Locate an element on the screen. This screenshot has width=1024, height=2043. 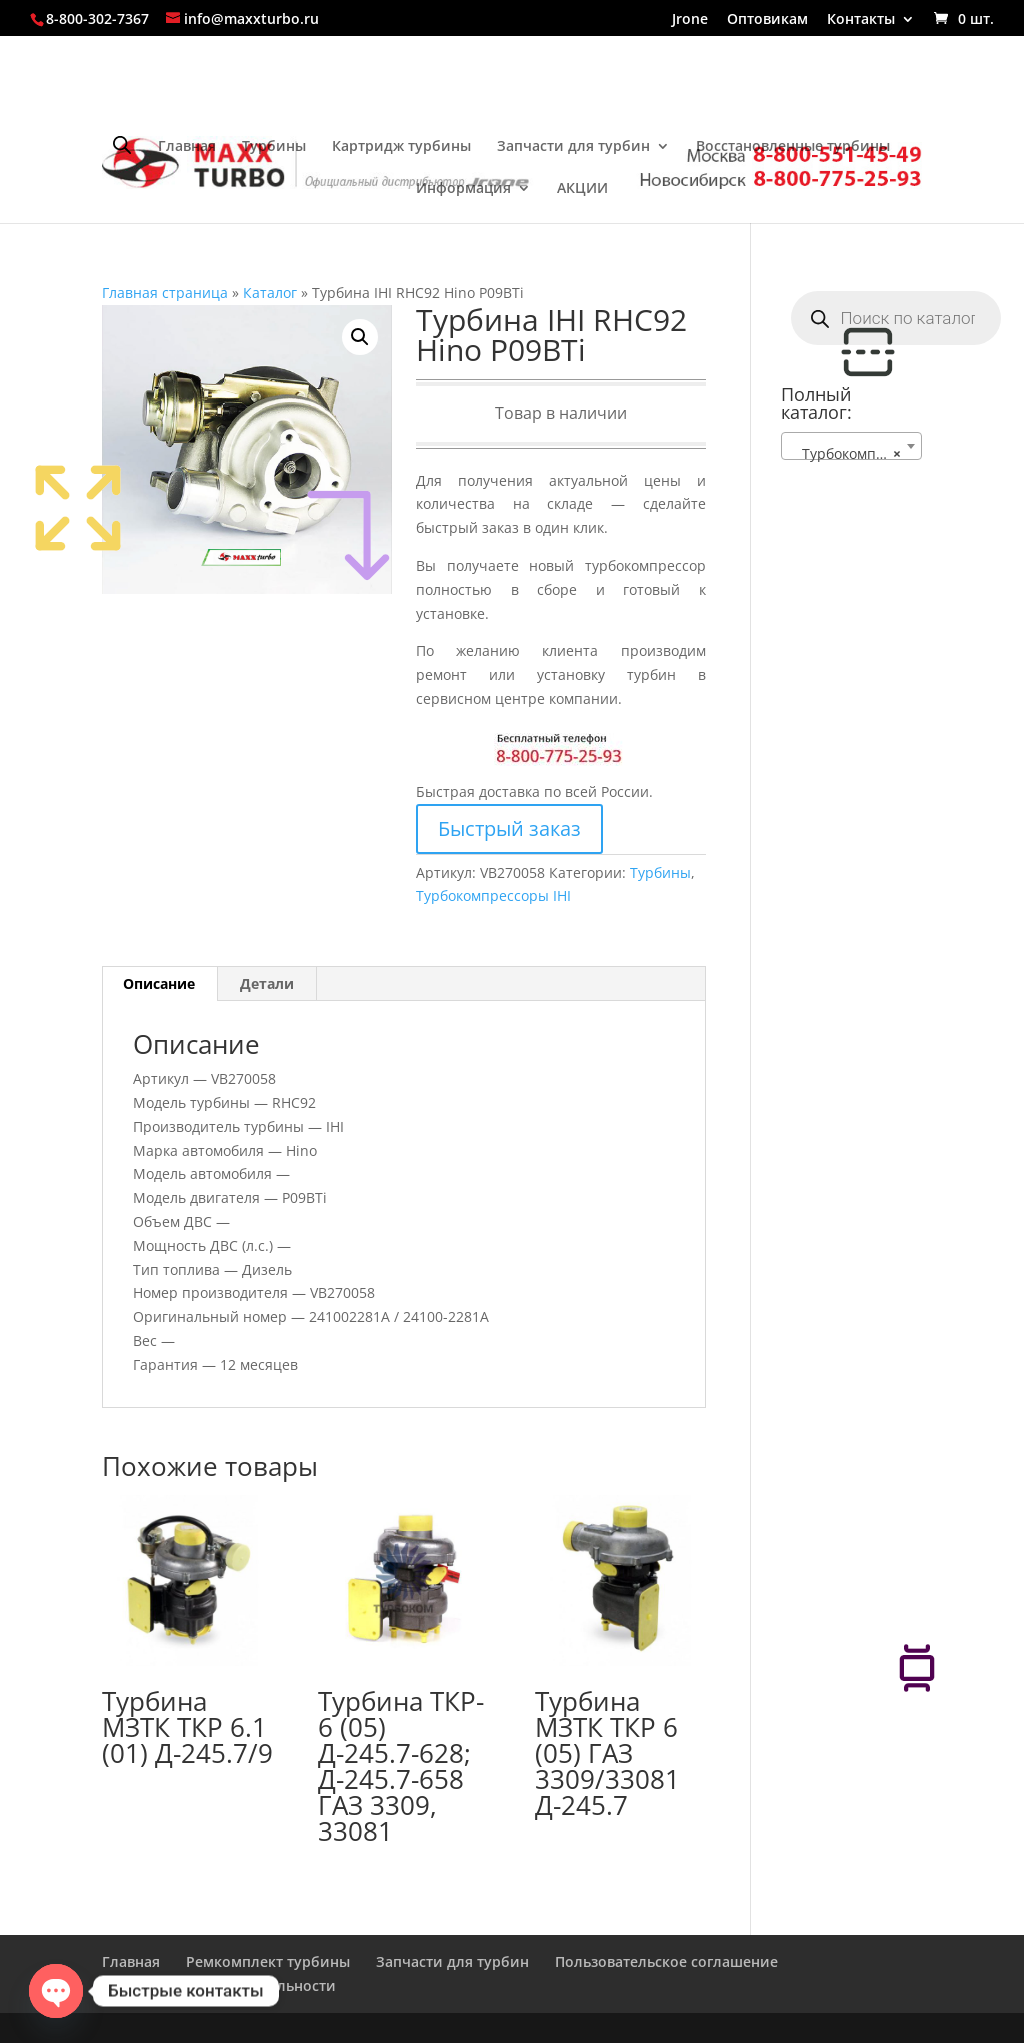
navigate to the next line or section below is located at coordinates (348, 535).